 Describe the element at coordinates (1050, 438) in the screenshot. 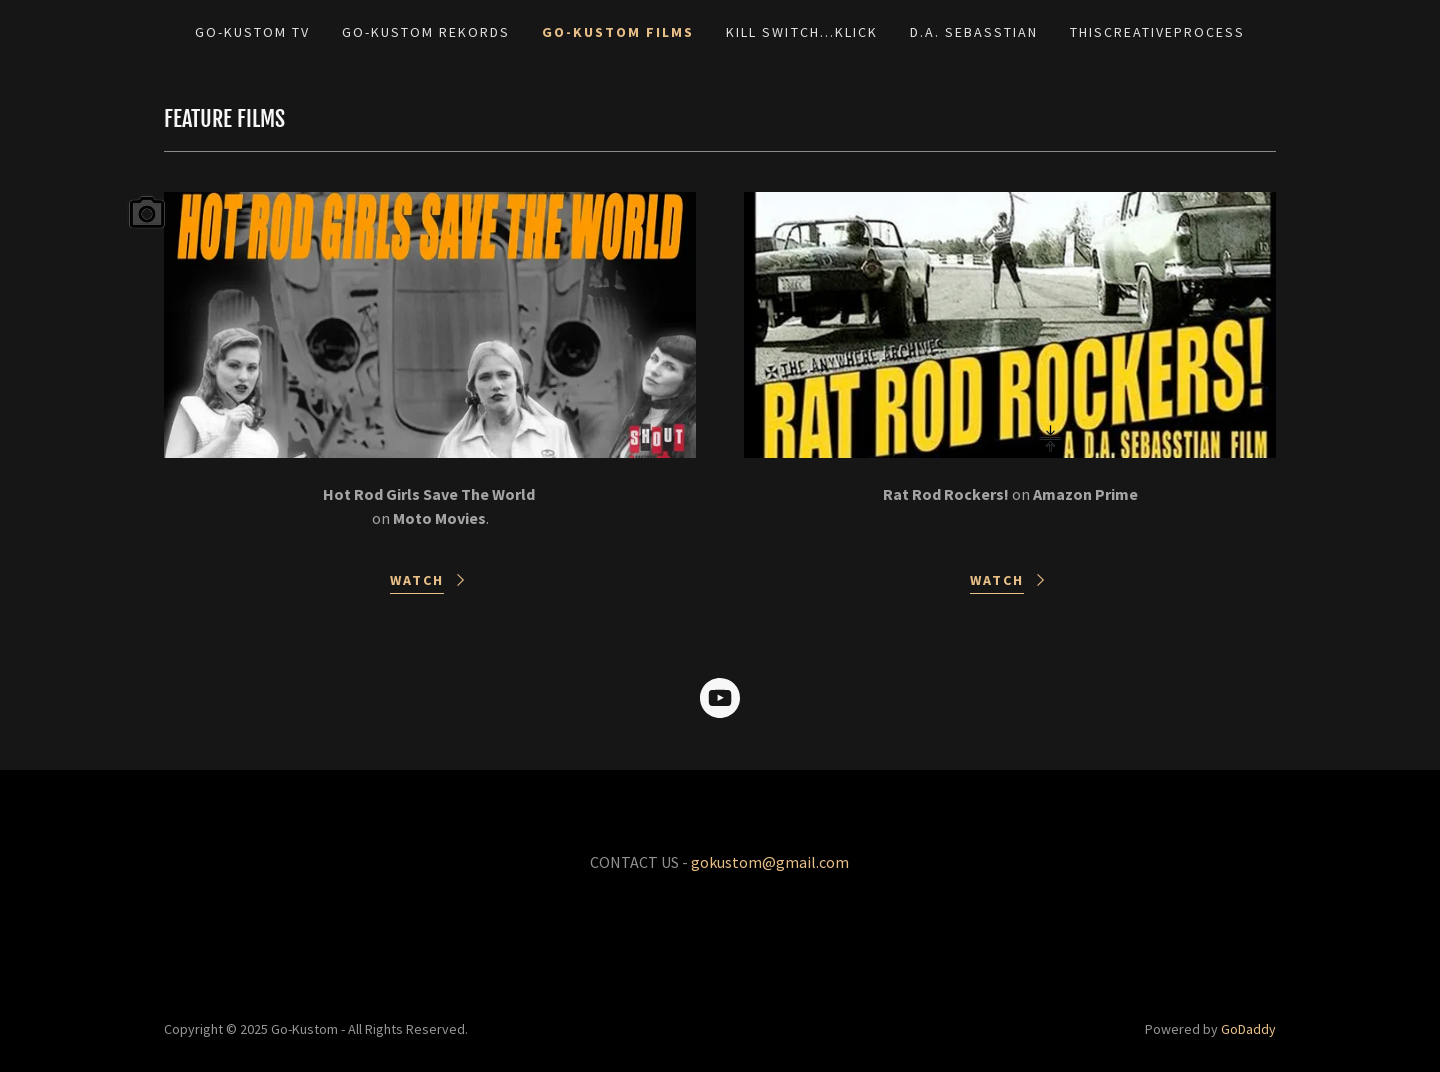

I see `collapse content vertically` at that location.